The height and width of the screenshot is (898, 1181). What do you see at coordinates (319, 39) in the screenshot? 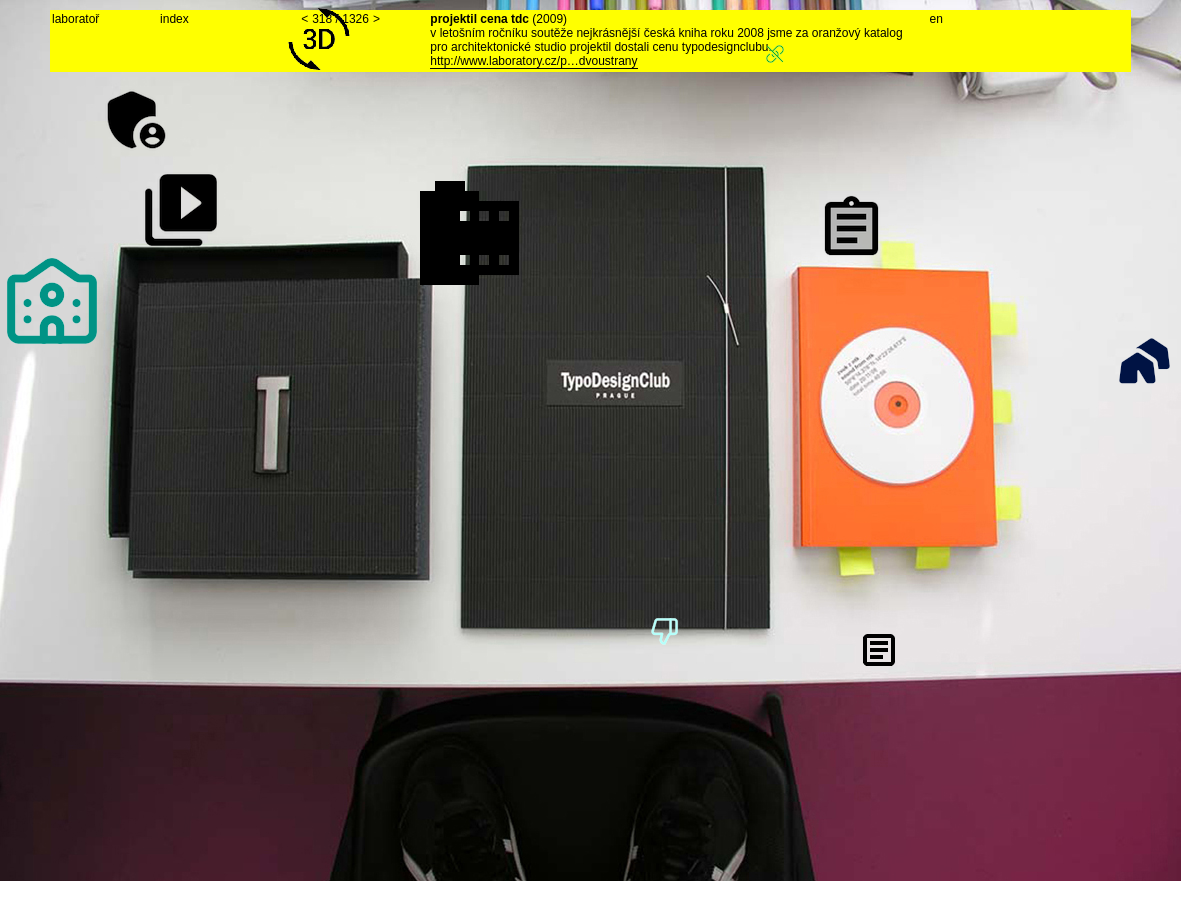
I see `rotate object to view in 3d` at bounding box center [319, 39].